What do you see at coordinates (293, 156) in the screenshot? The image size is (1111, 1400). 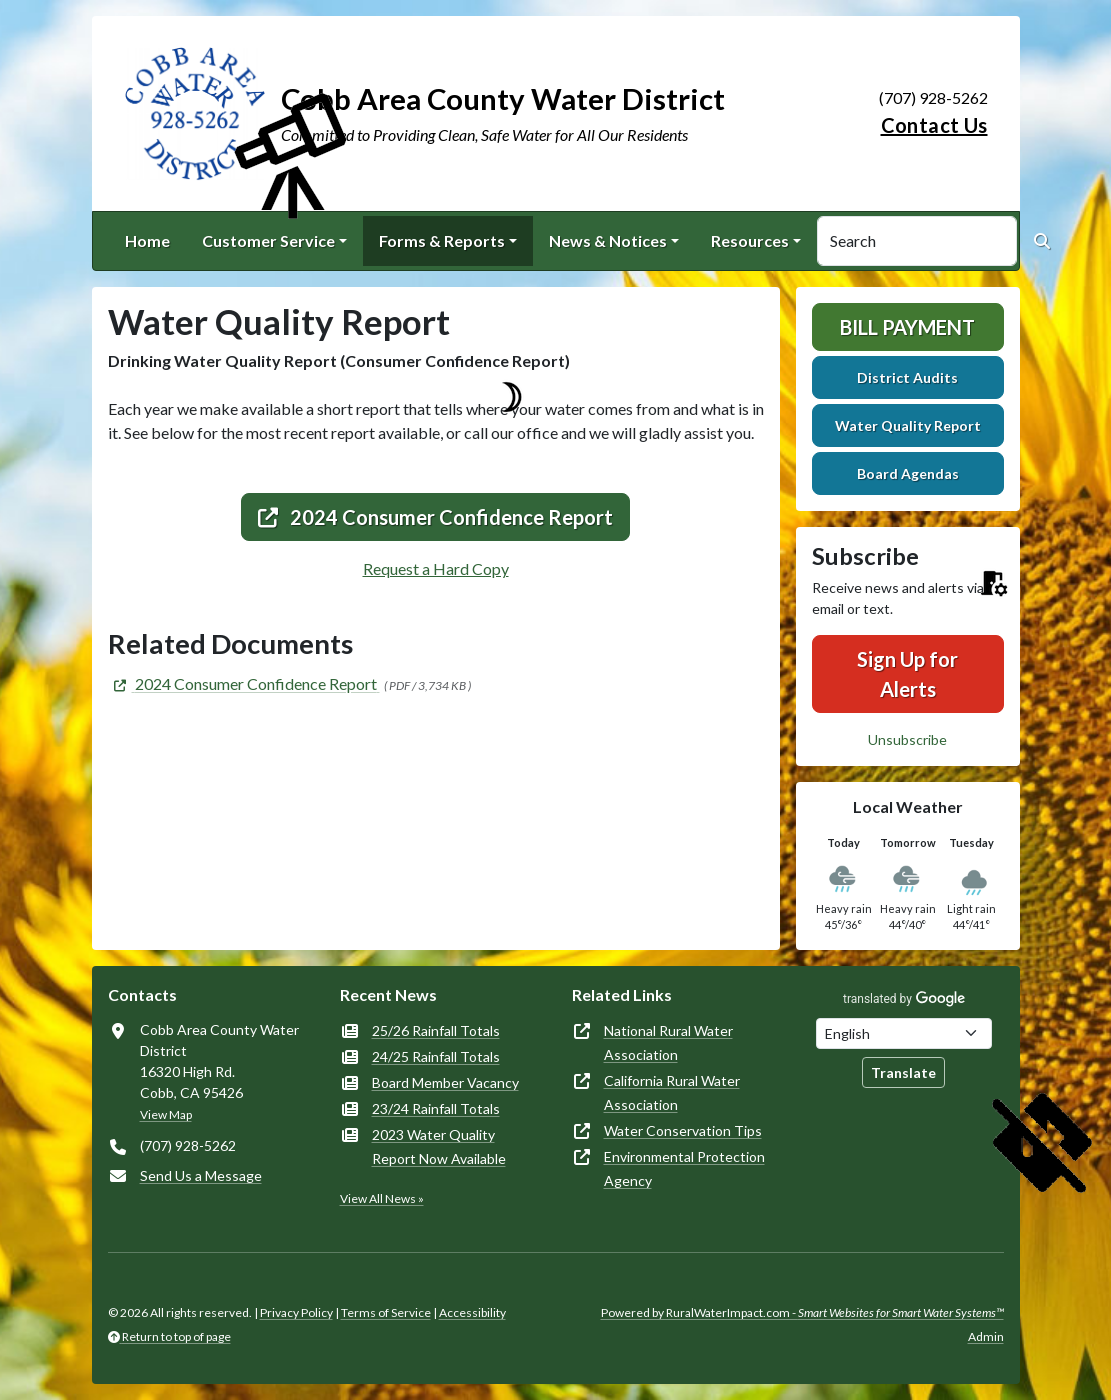 I see `explore or discover new content` at bounding box center [293, 156].